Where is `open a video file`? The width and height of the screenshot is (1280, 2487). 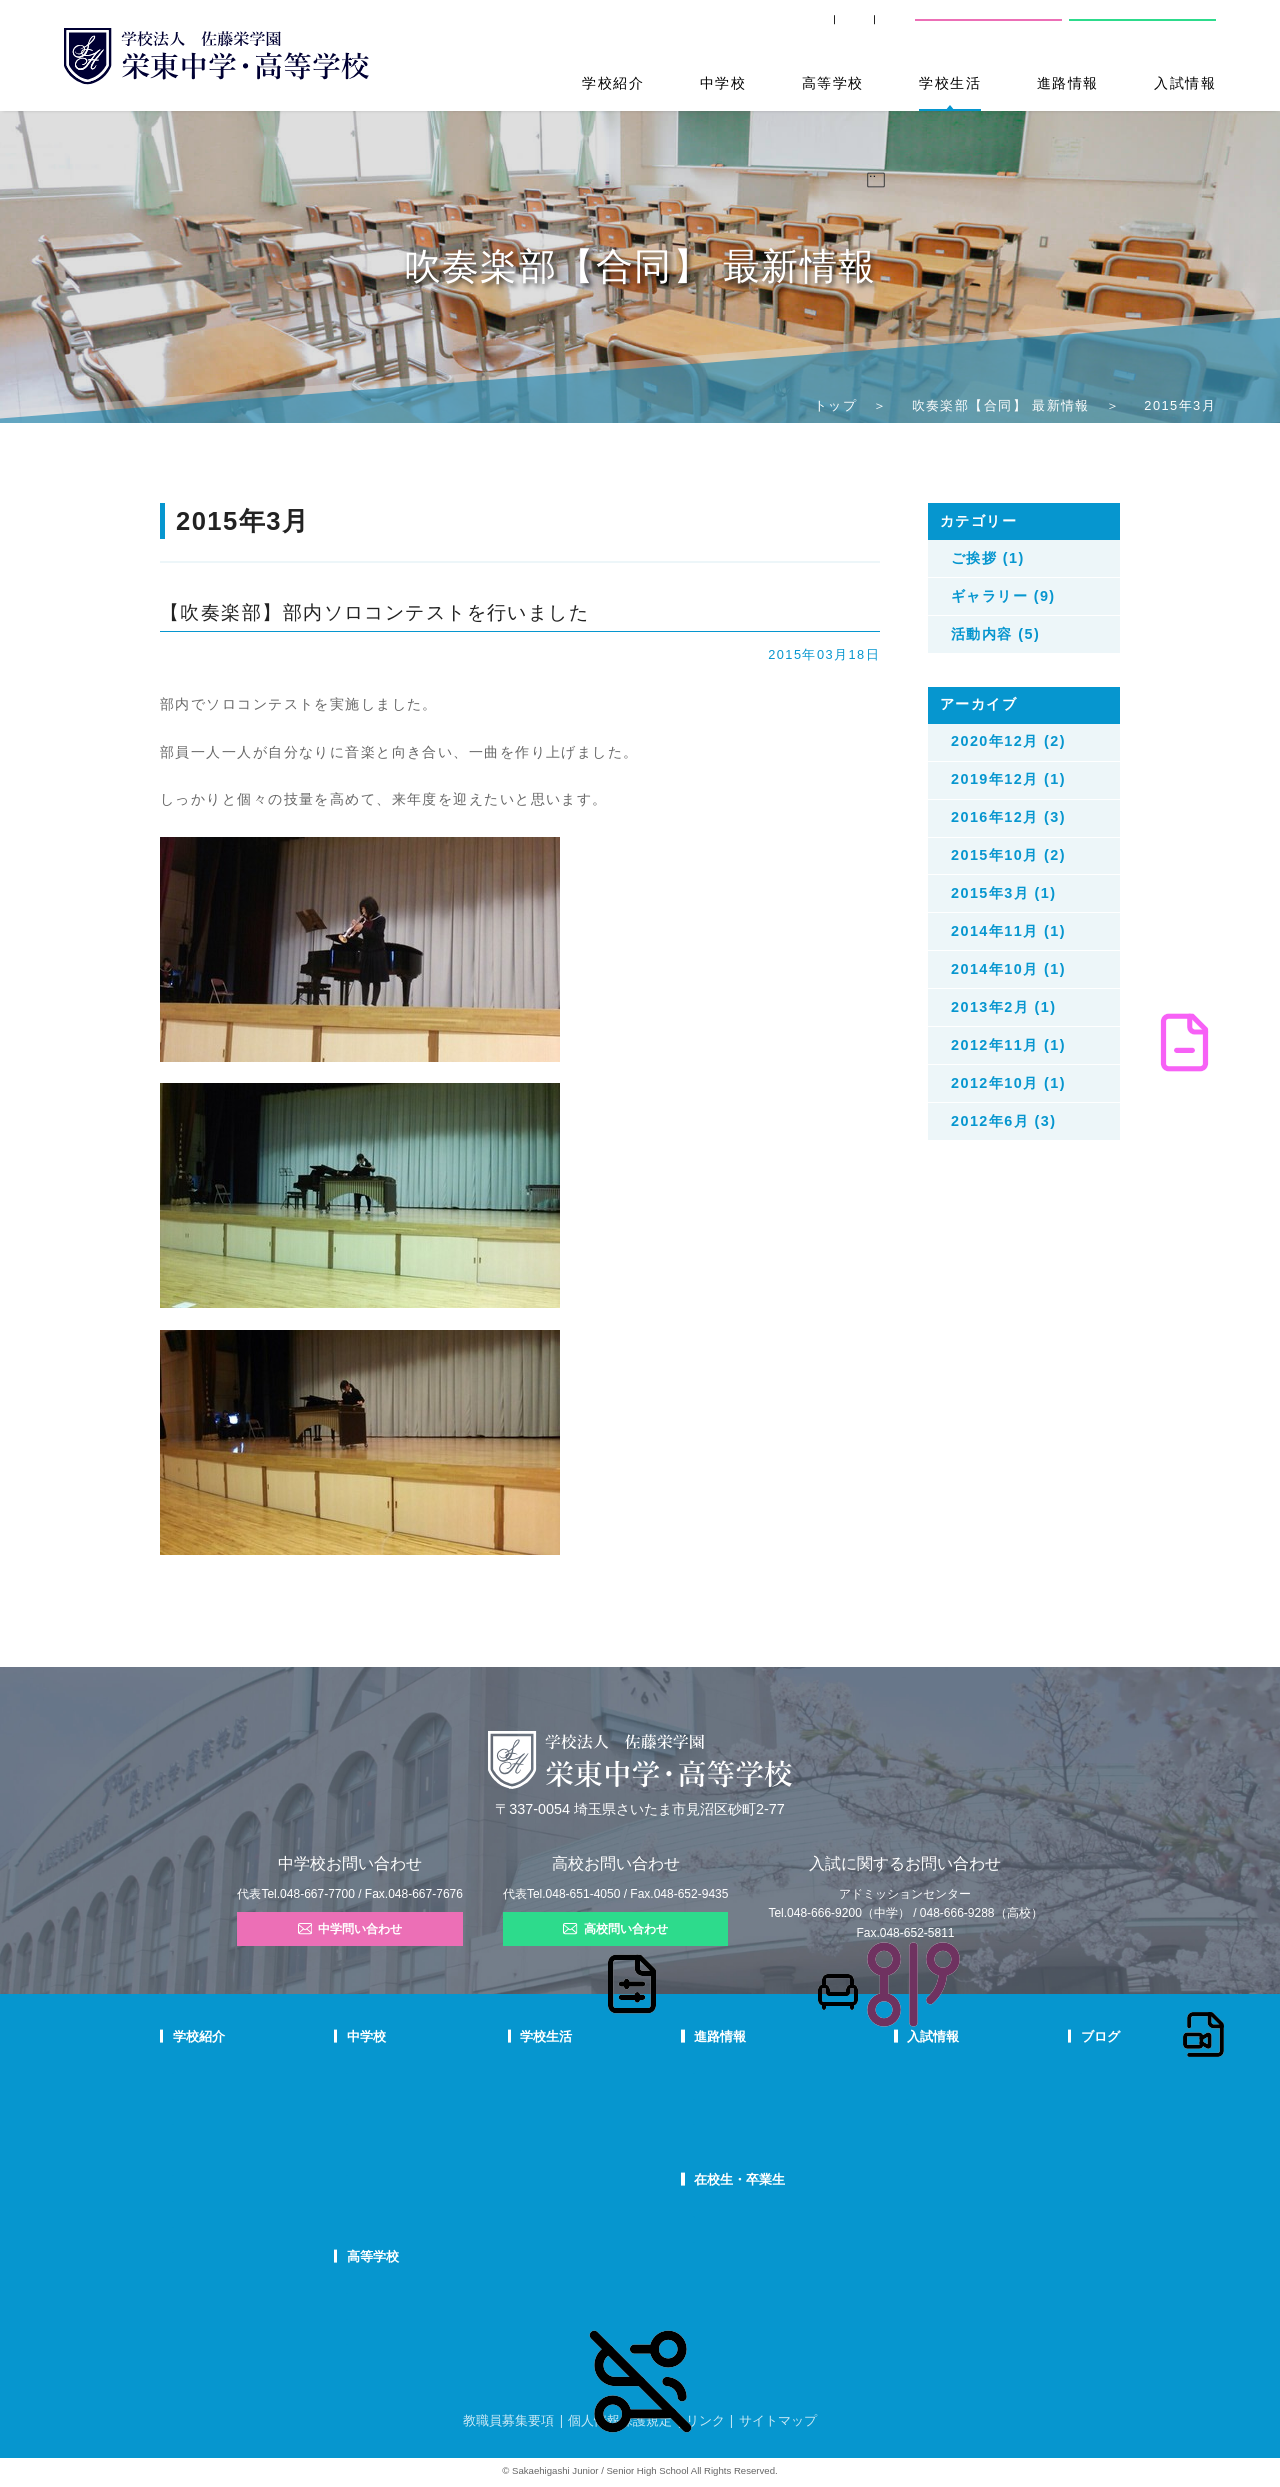
open a video file is located at coordinates (1205, 2034).